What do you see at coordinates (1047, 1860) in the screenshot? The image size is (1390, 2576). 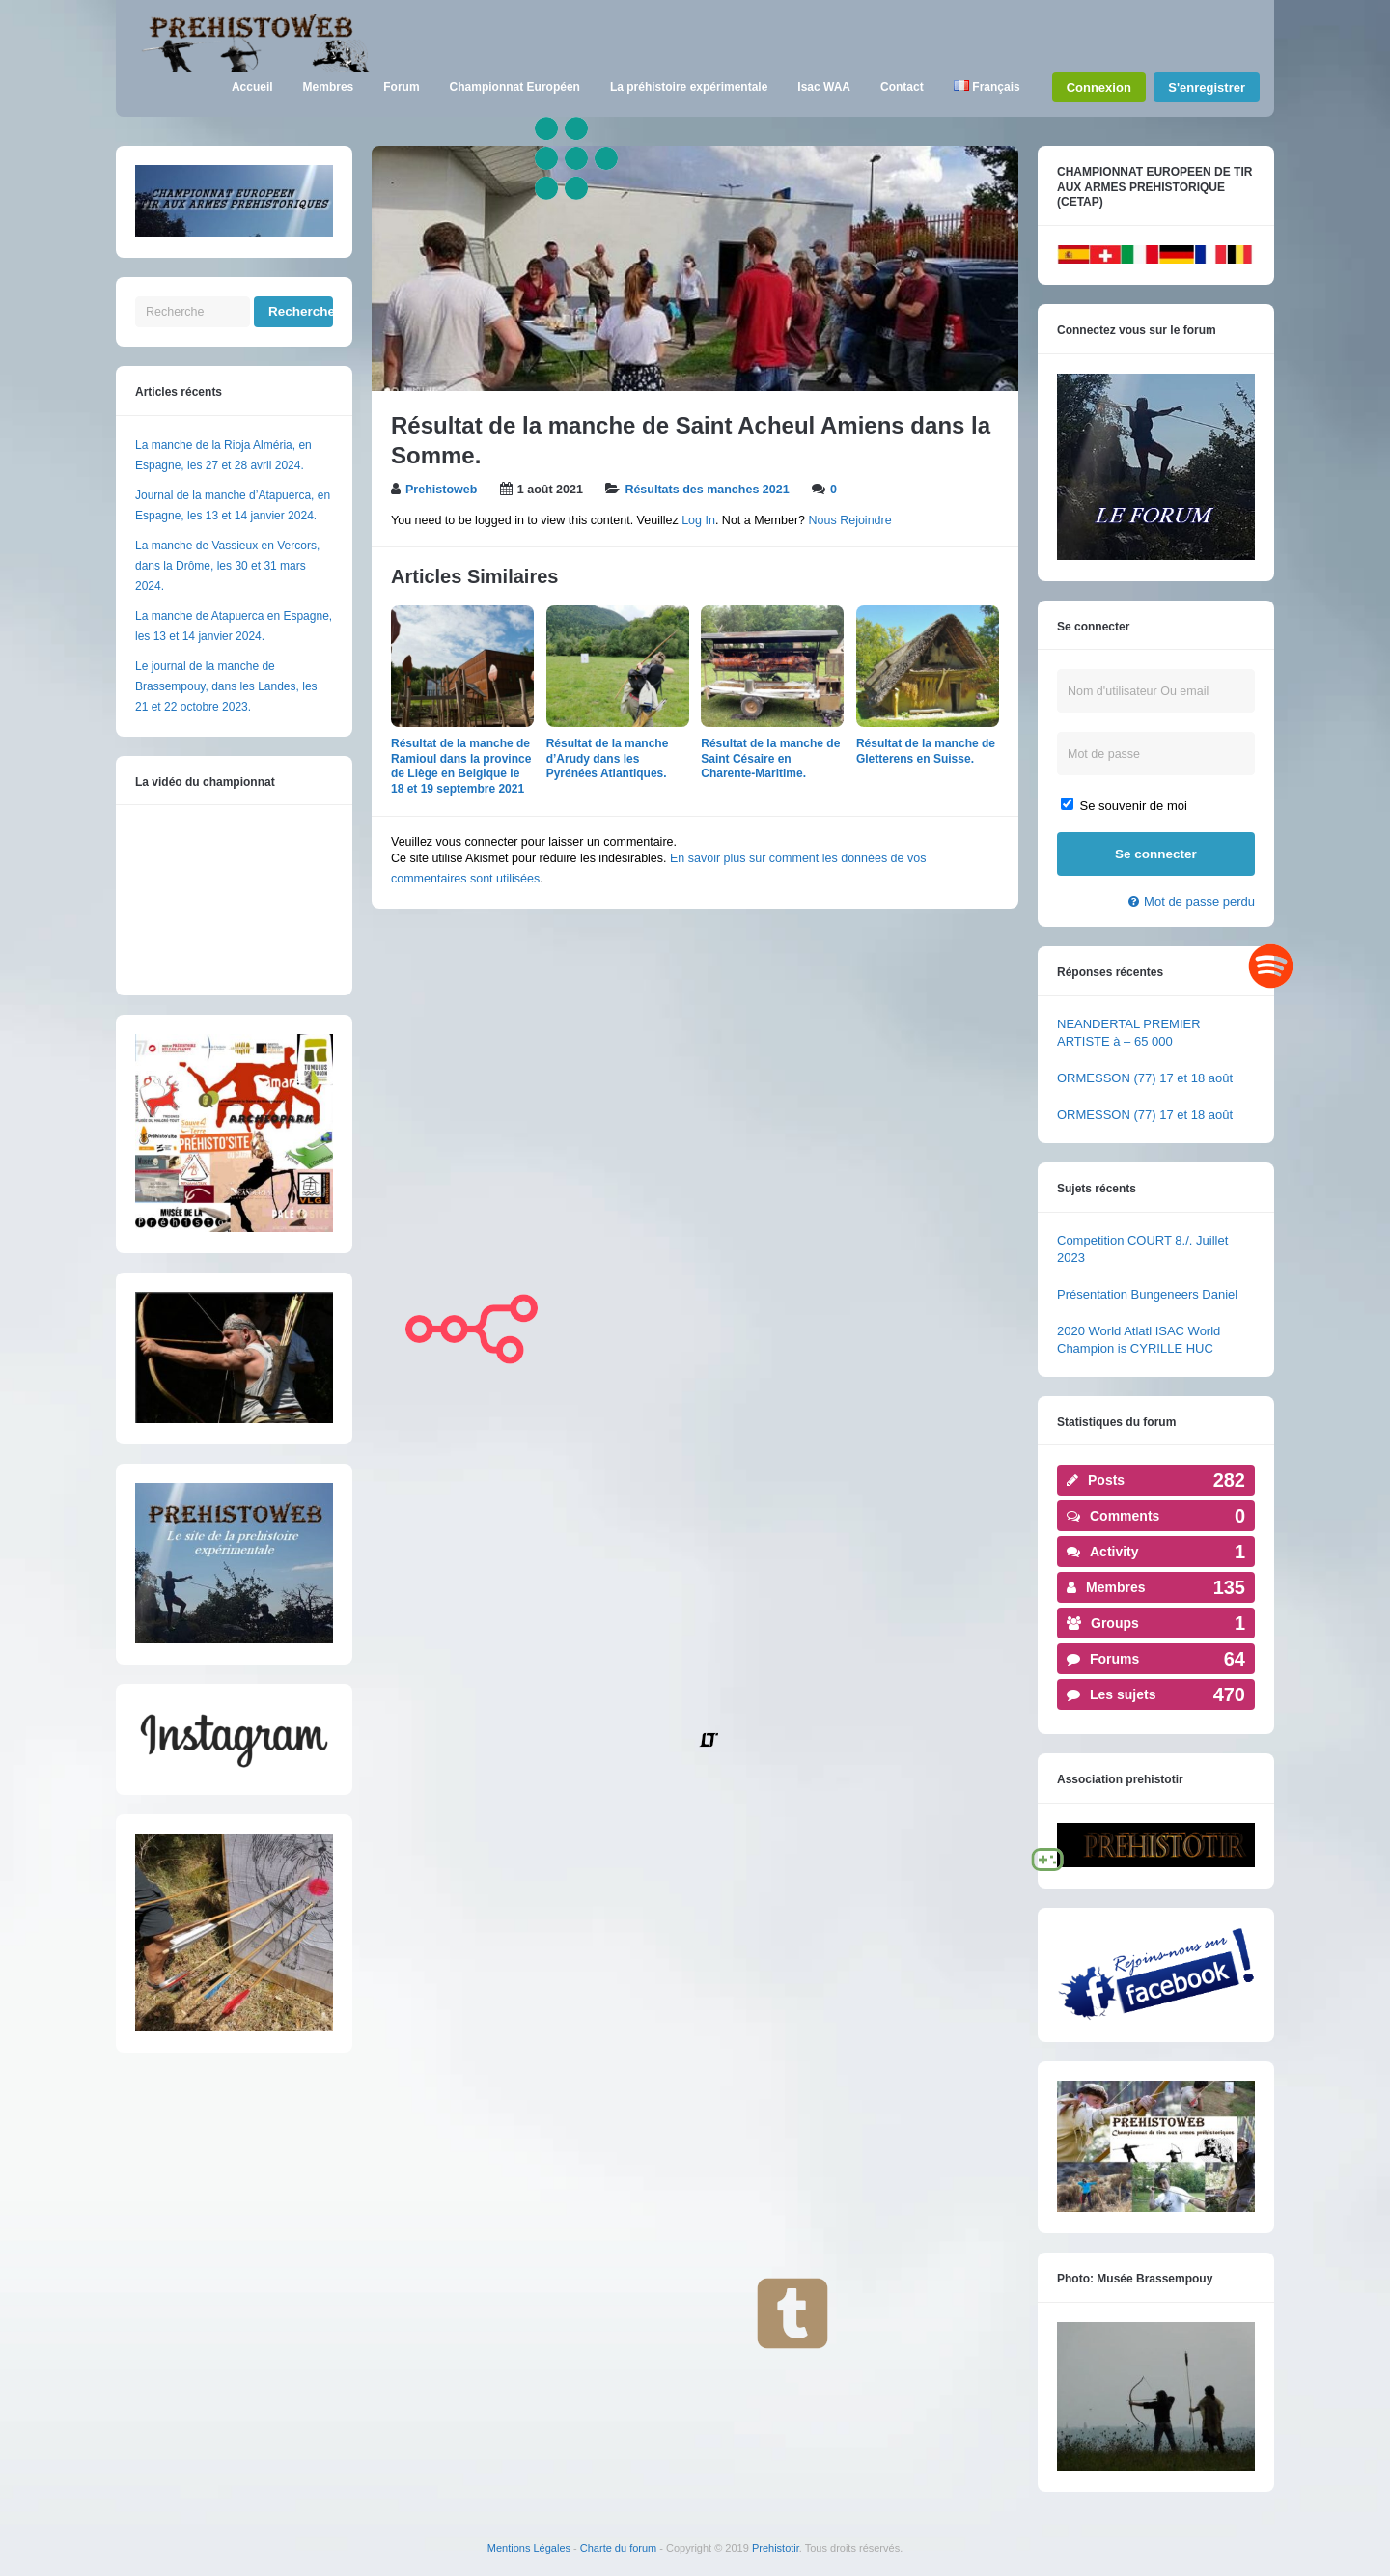 I see `open gaming or games section` at bounding box center [1047, 1860].